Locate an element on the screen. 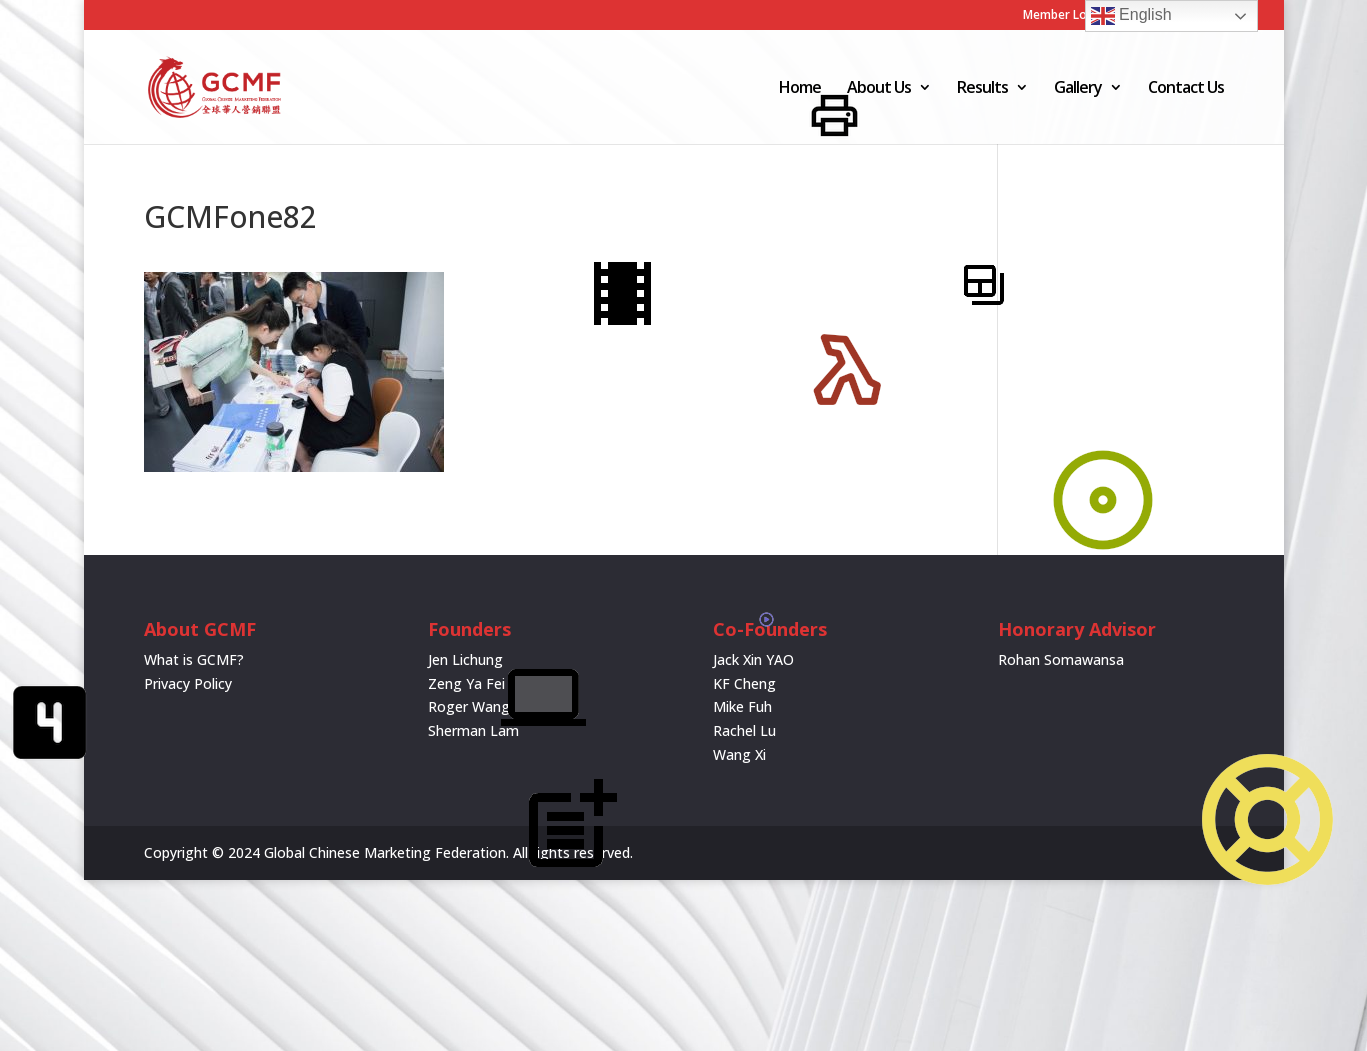  create a backup copy of table data is located at coordinates (984, 285).